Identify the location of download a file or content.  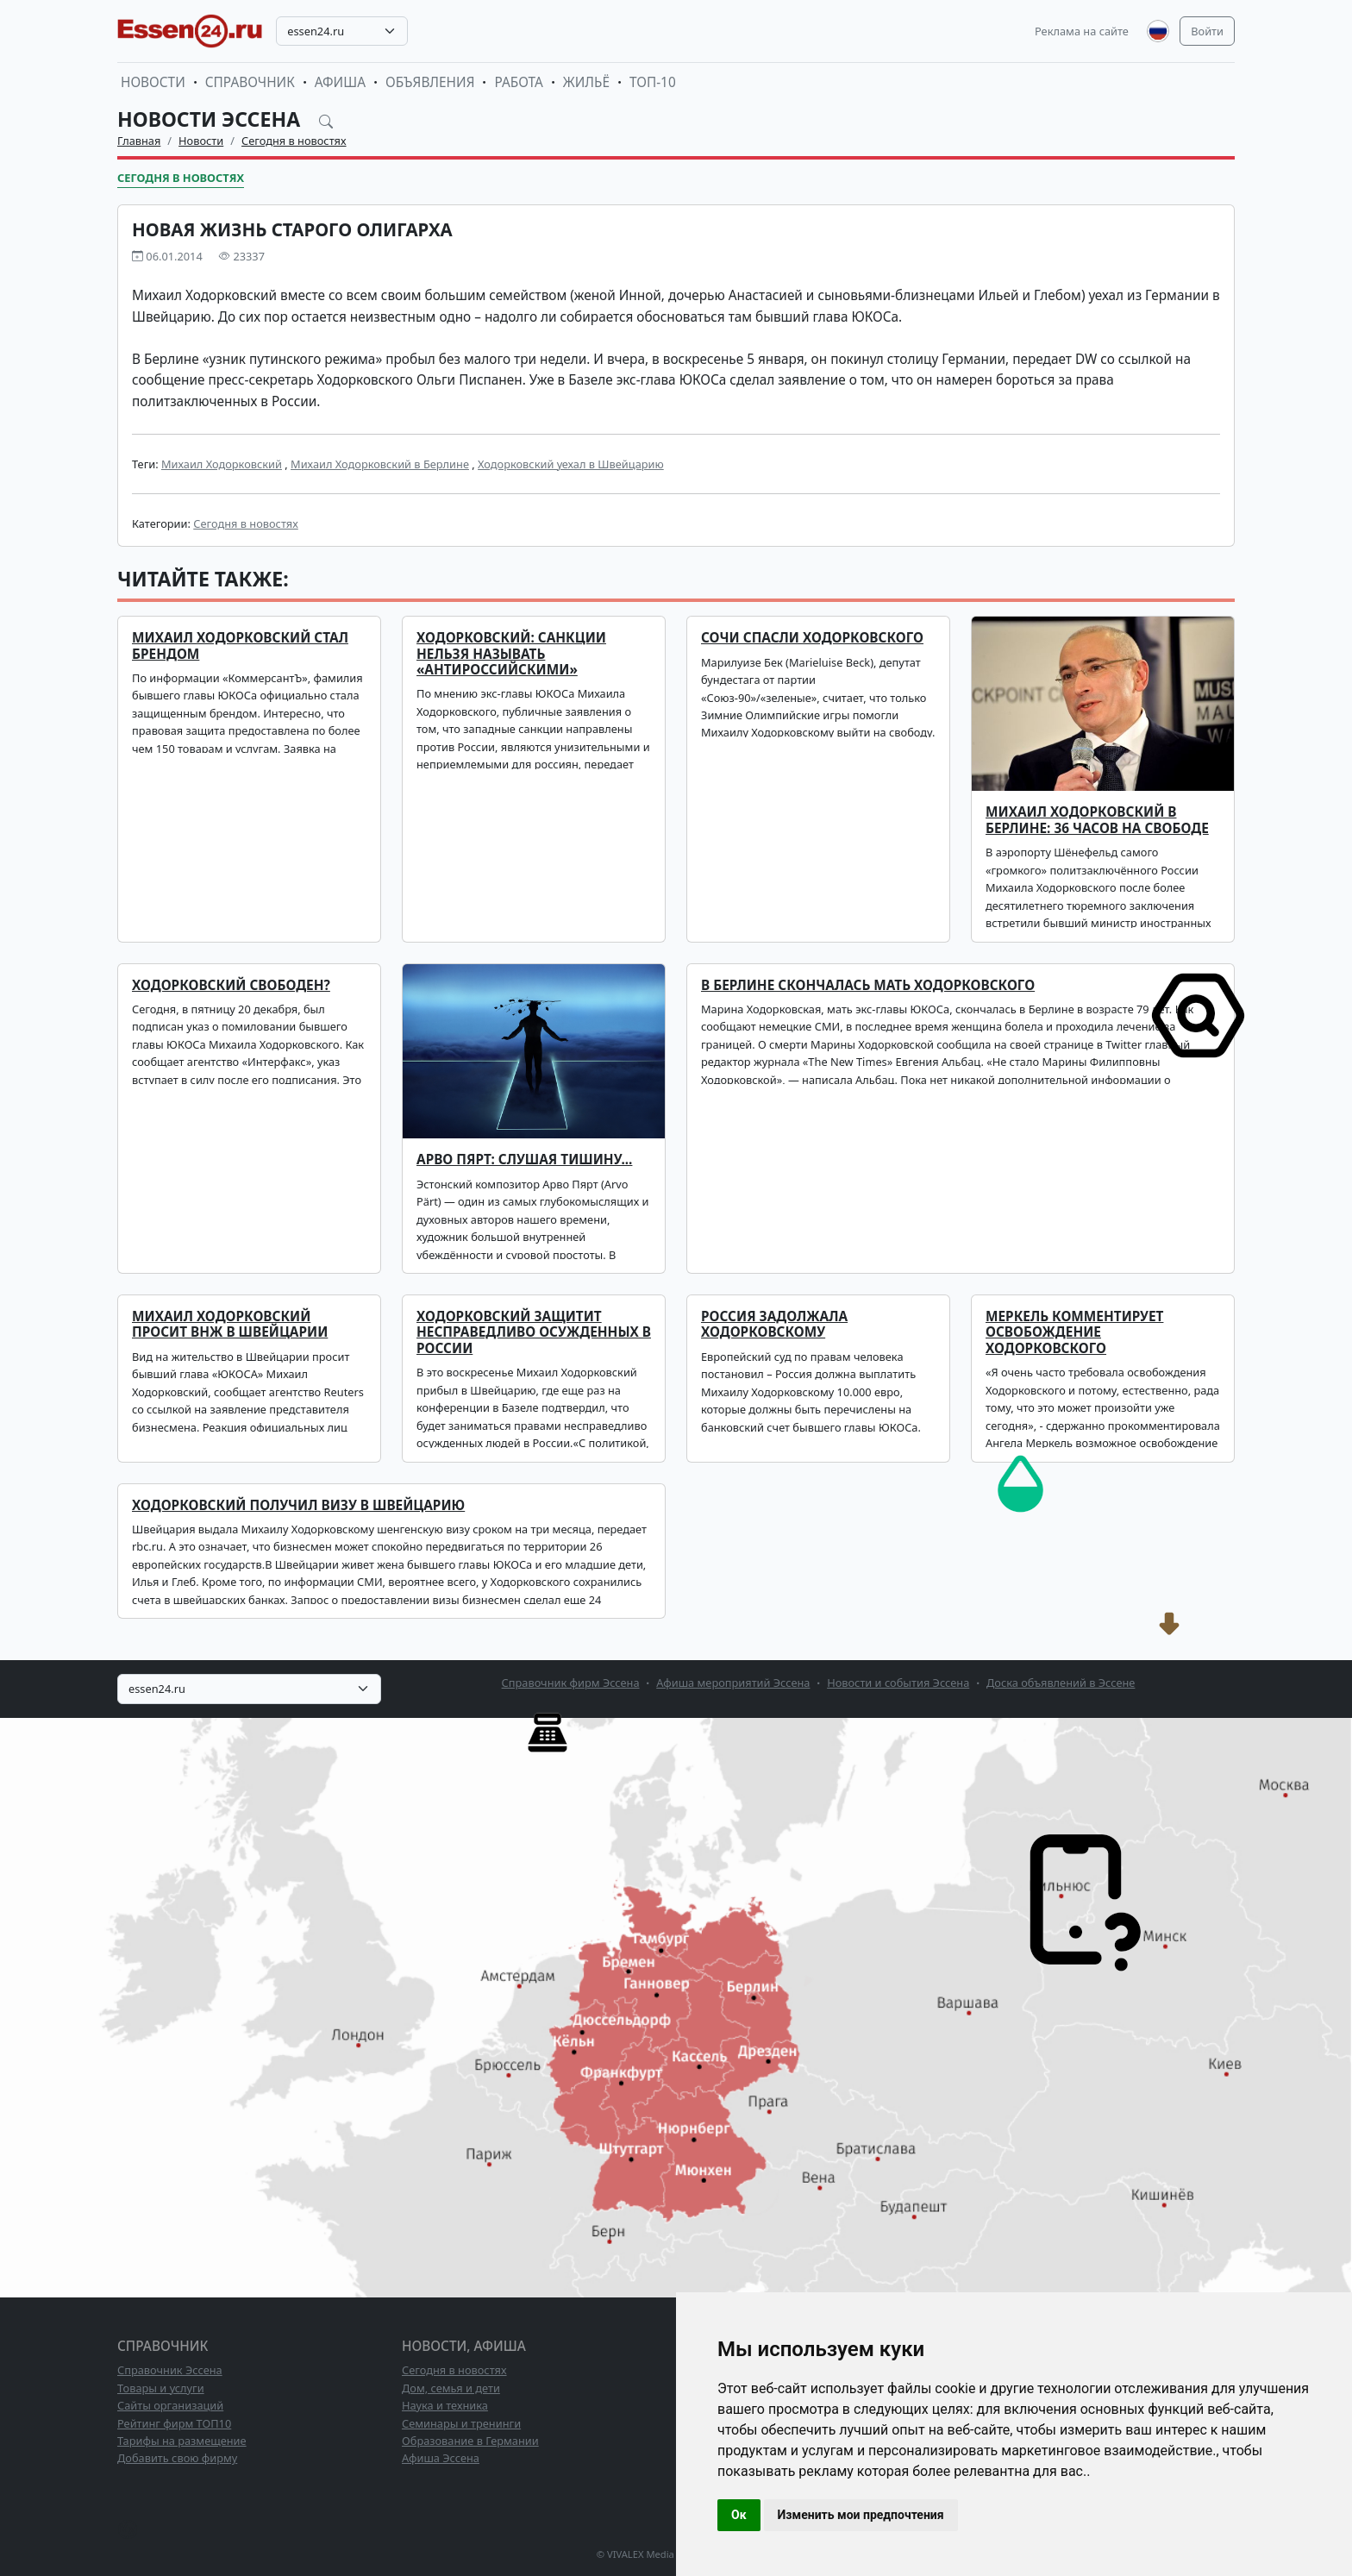
(1169, 1624).